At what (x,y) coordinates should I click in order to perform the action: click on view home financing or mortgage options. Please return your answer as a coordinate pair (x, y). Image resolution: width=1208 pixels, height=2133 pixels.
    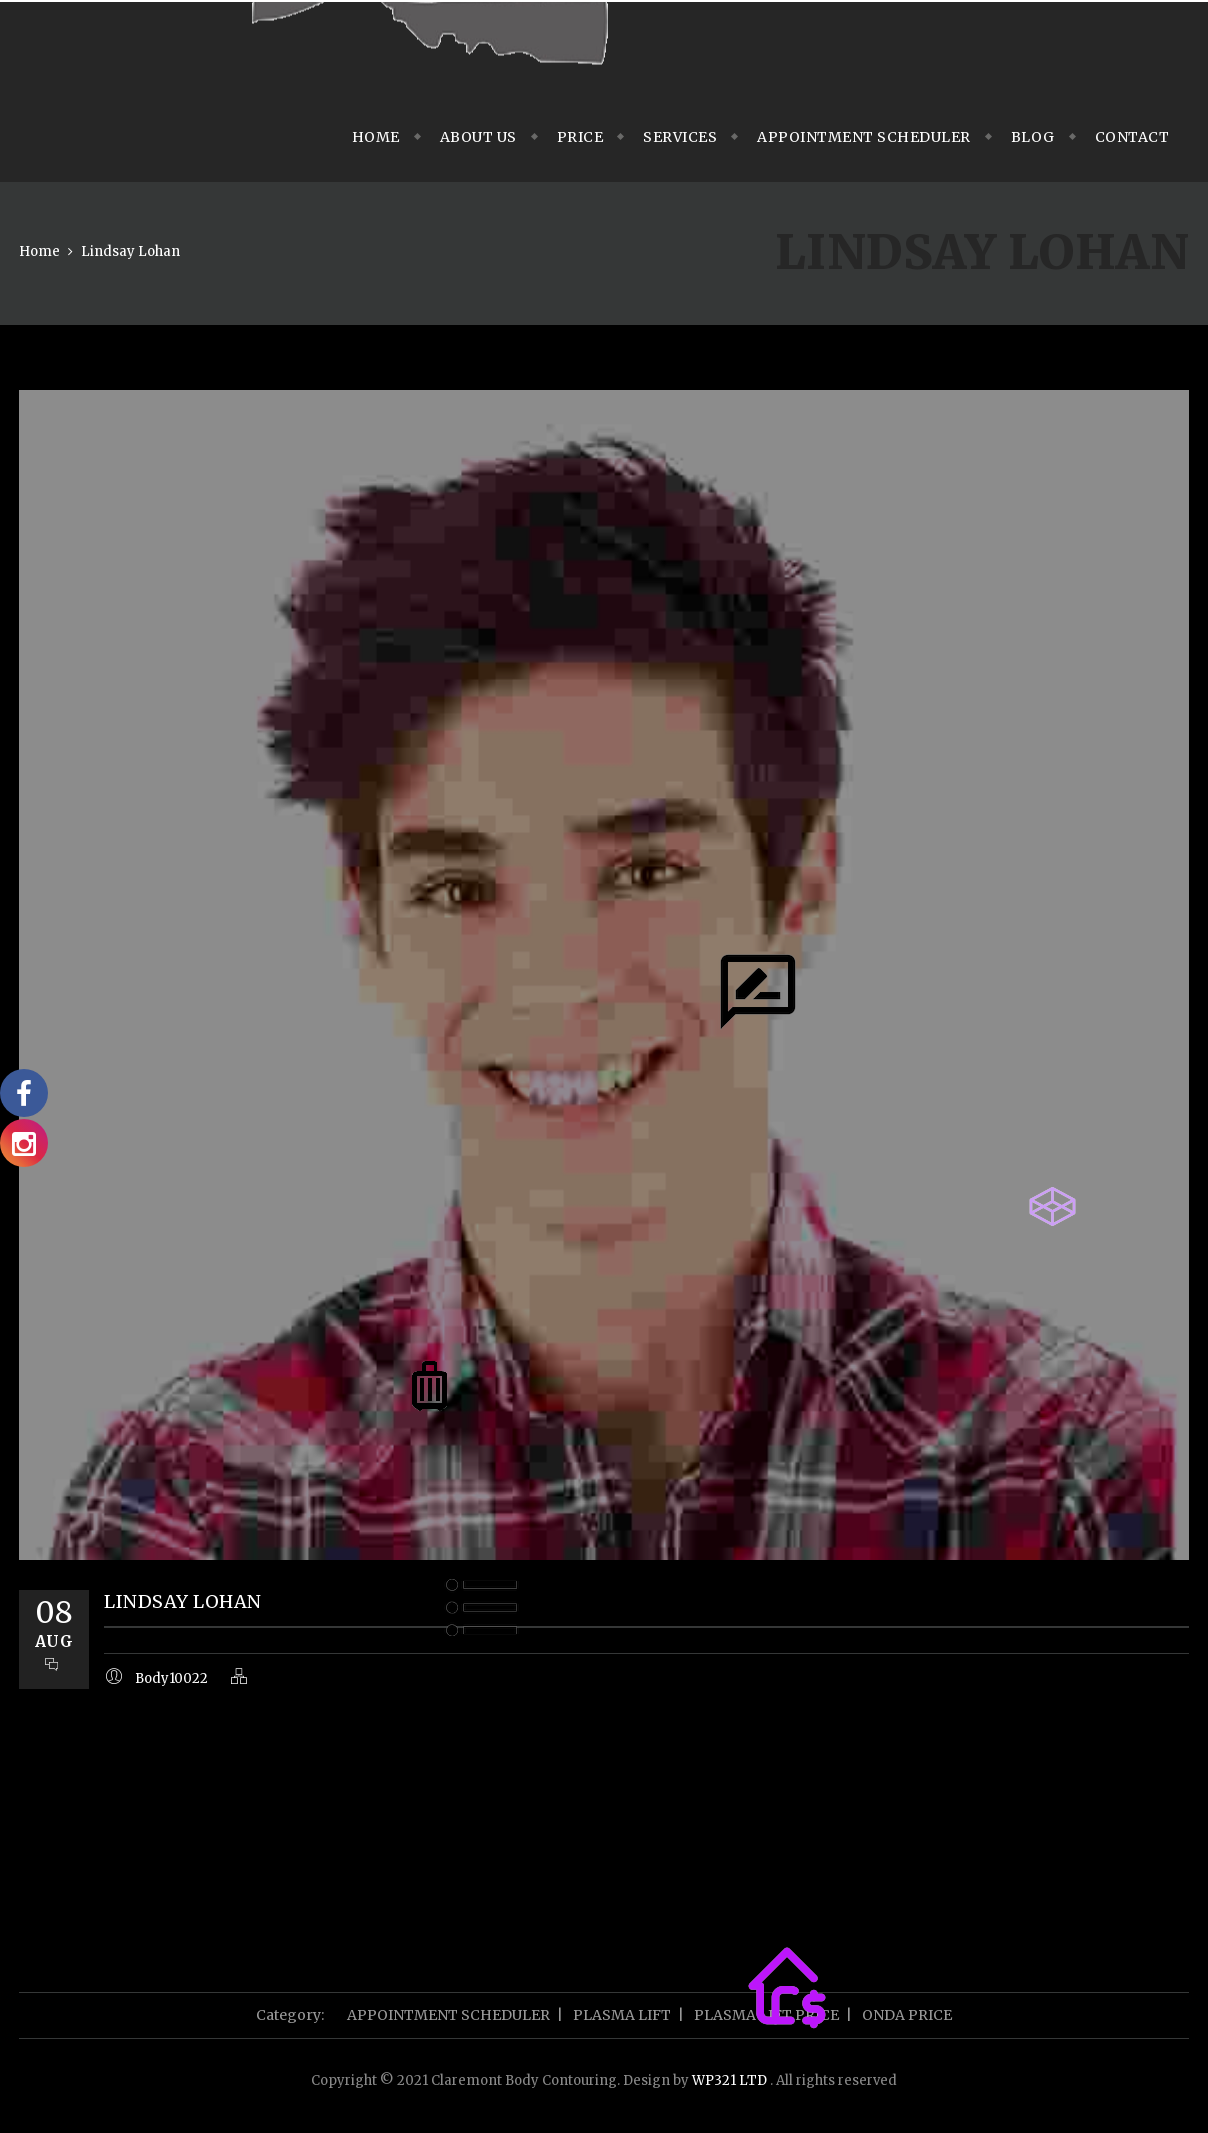
    Looking at the image, I should click on (787, 1986).